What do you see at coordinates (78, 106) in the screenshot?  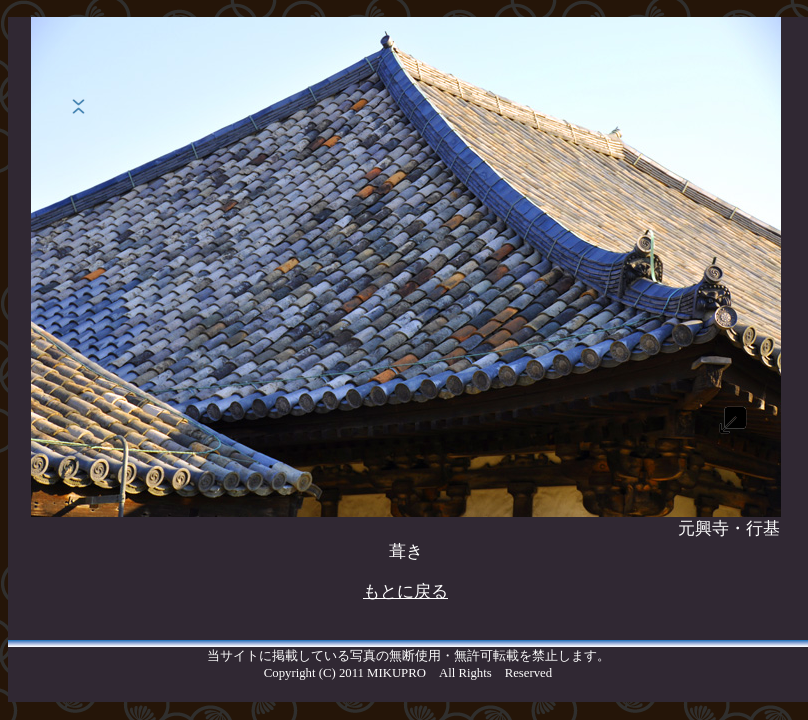 I see `collapse an expanded section or panel` at bounding box center [78, 106].